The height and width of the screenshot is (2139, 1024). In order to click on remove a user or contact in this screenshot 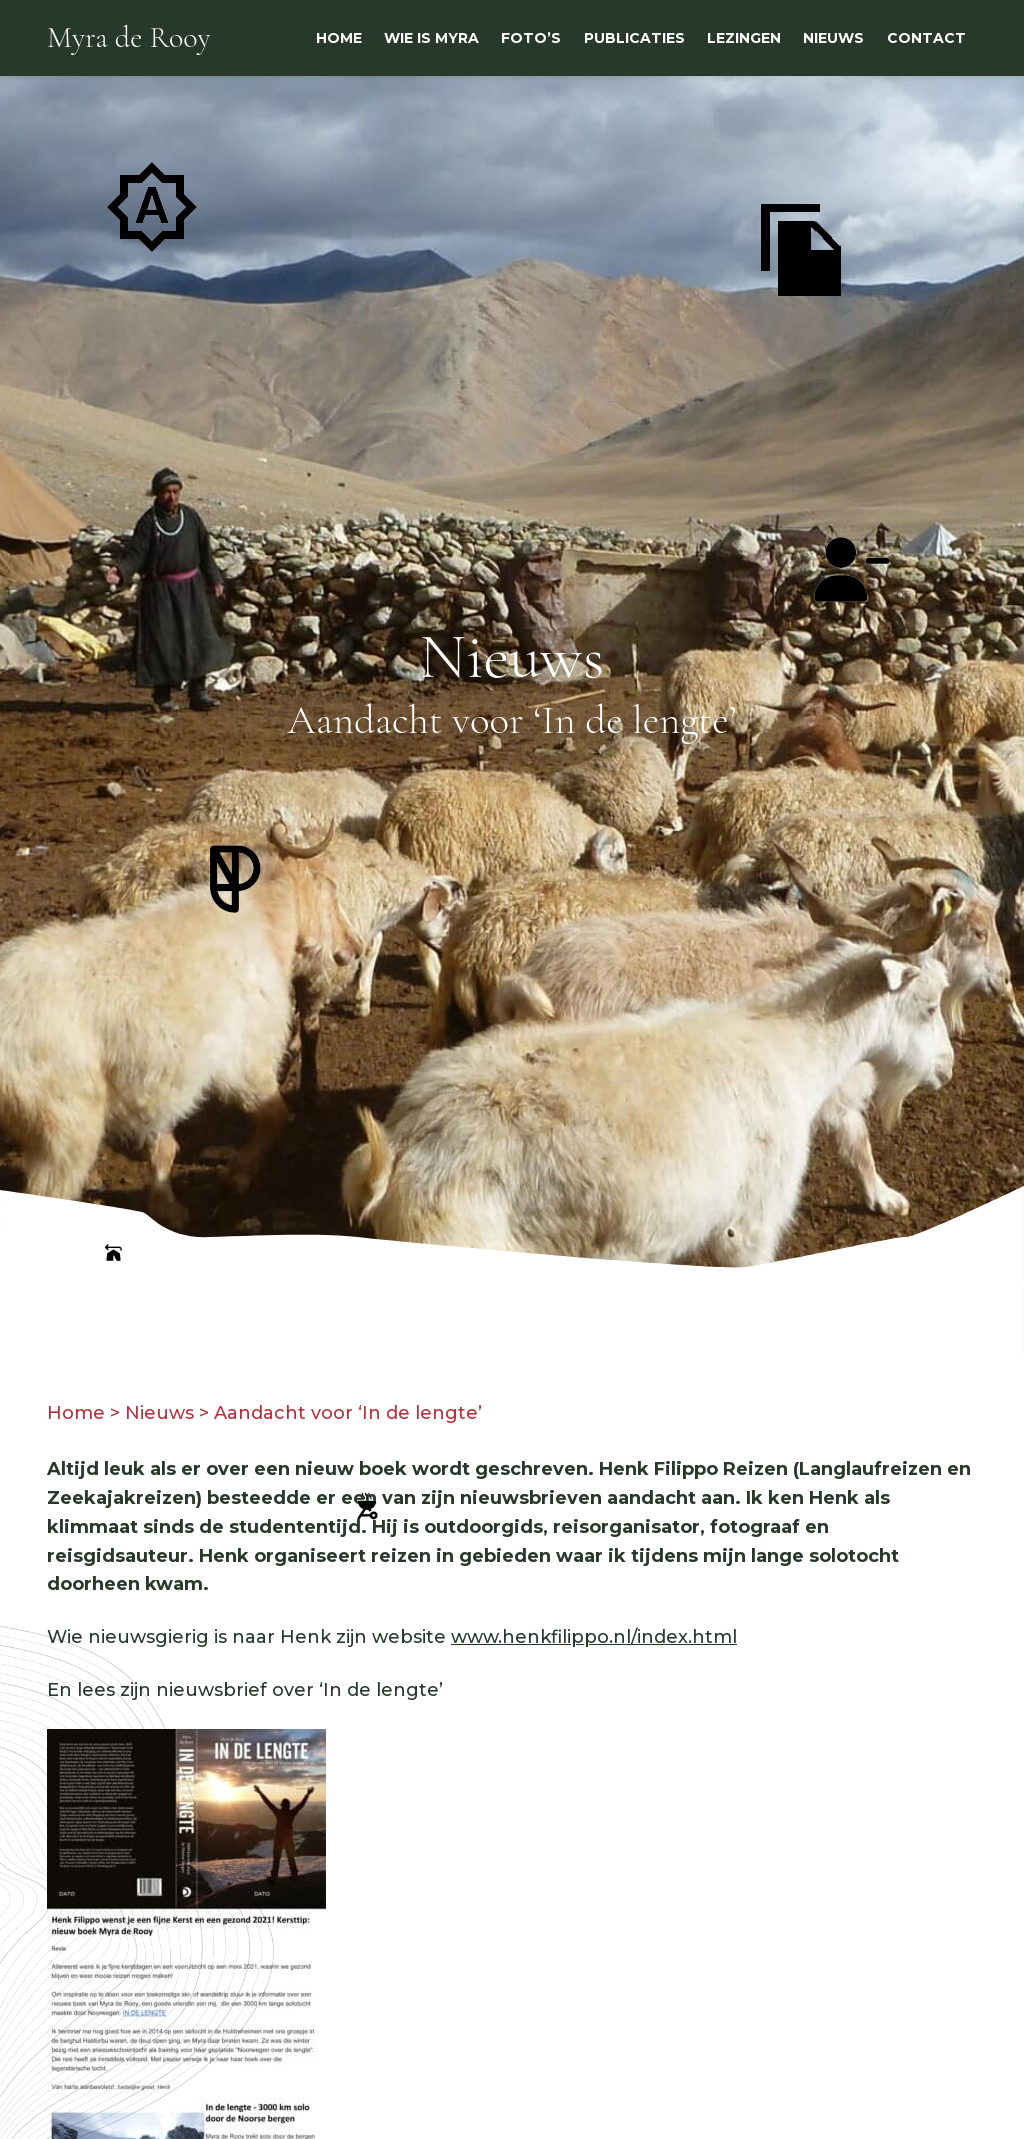, I will do `click(849, 569)`.